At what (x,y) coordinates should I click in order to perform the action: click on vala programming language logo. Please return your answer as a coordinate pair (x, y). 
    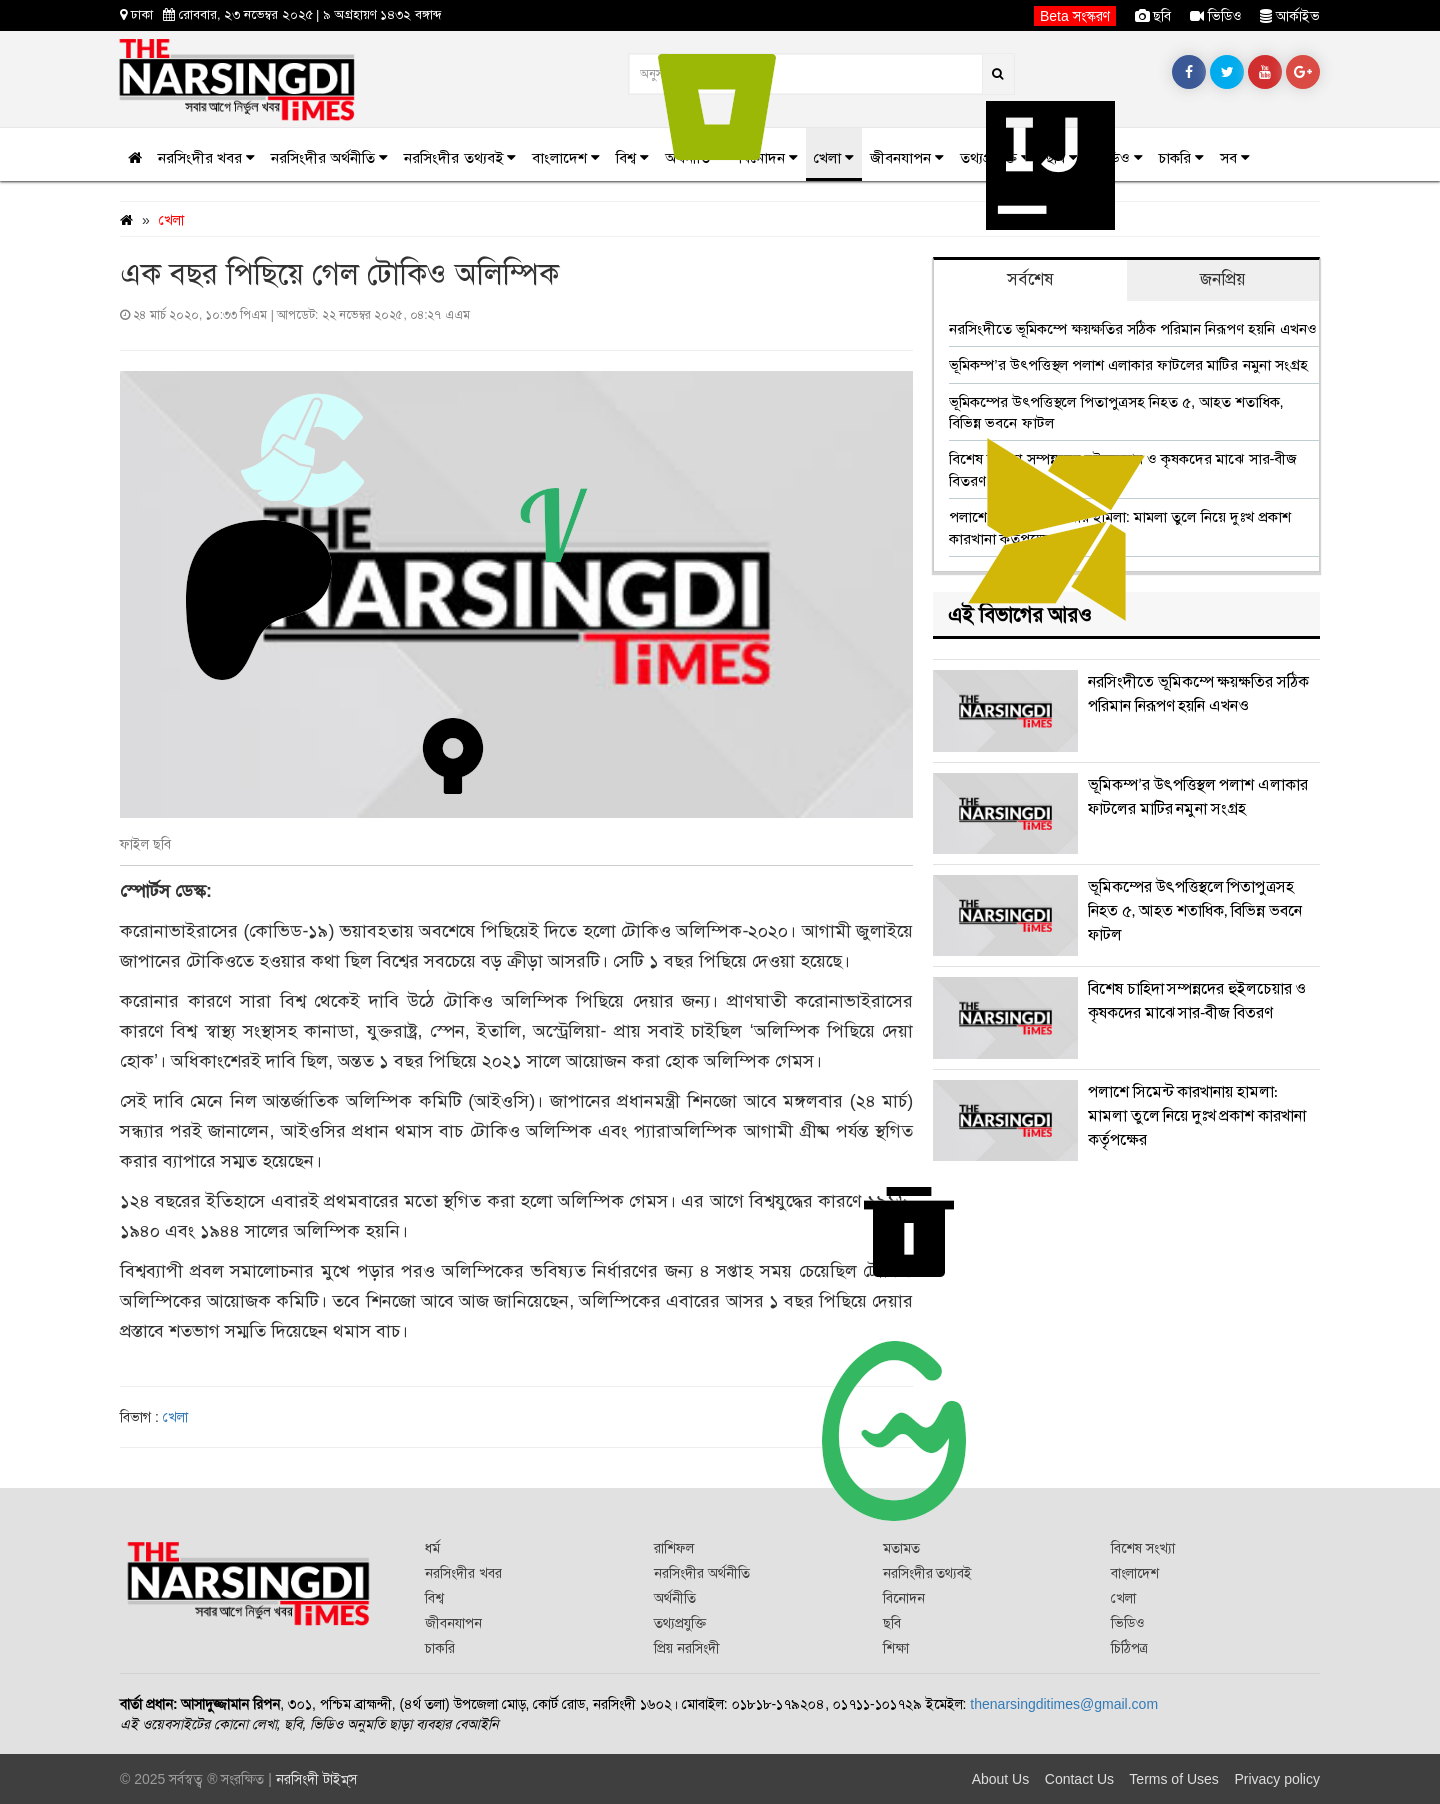
    Looking at the image, I should click on (554, 525).